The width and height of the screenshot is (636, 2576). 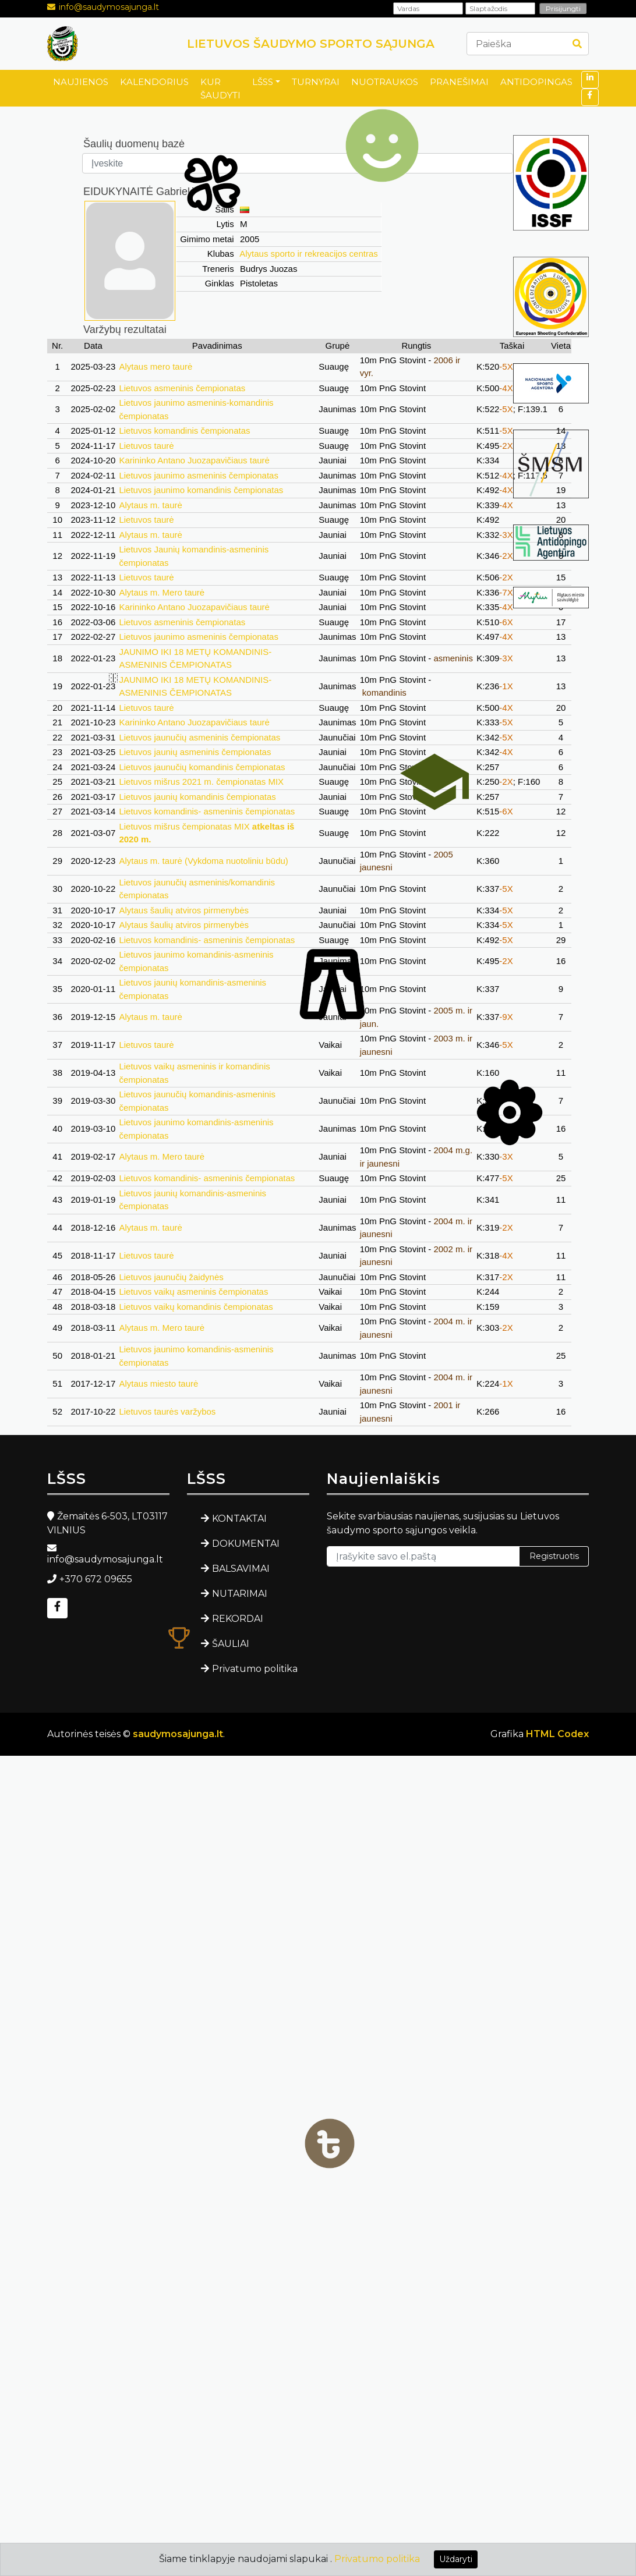 What do you see at coordinates (330, 2143) in the screenshot?
I see `bangladeshi taka currency indicator` at bounding box center [330, 2143].